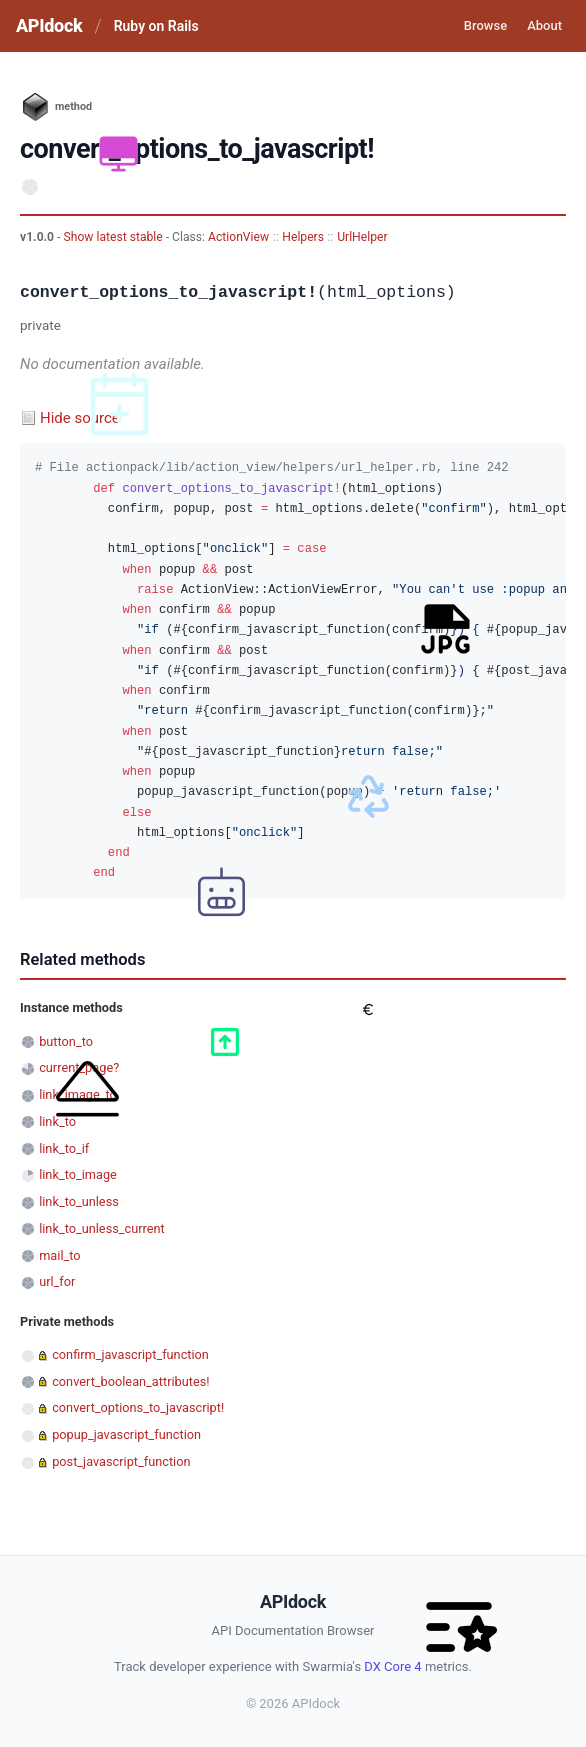  What do you see at coordinates (368, 1009) in the screenshot?
I see `indicates euro currency or pricing` at bounding box center [368, 1009].